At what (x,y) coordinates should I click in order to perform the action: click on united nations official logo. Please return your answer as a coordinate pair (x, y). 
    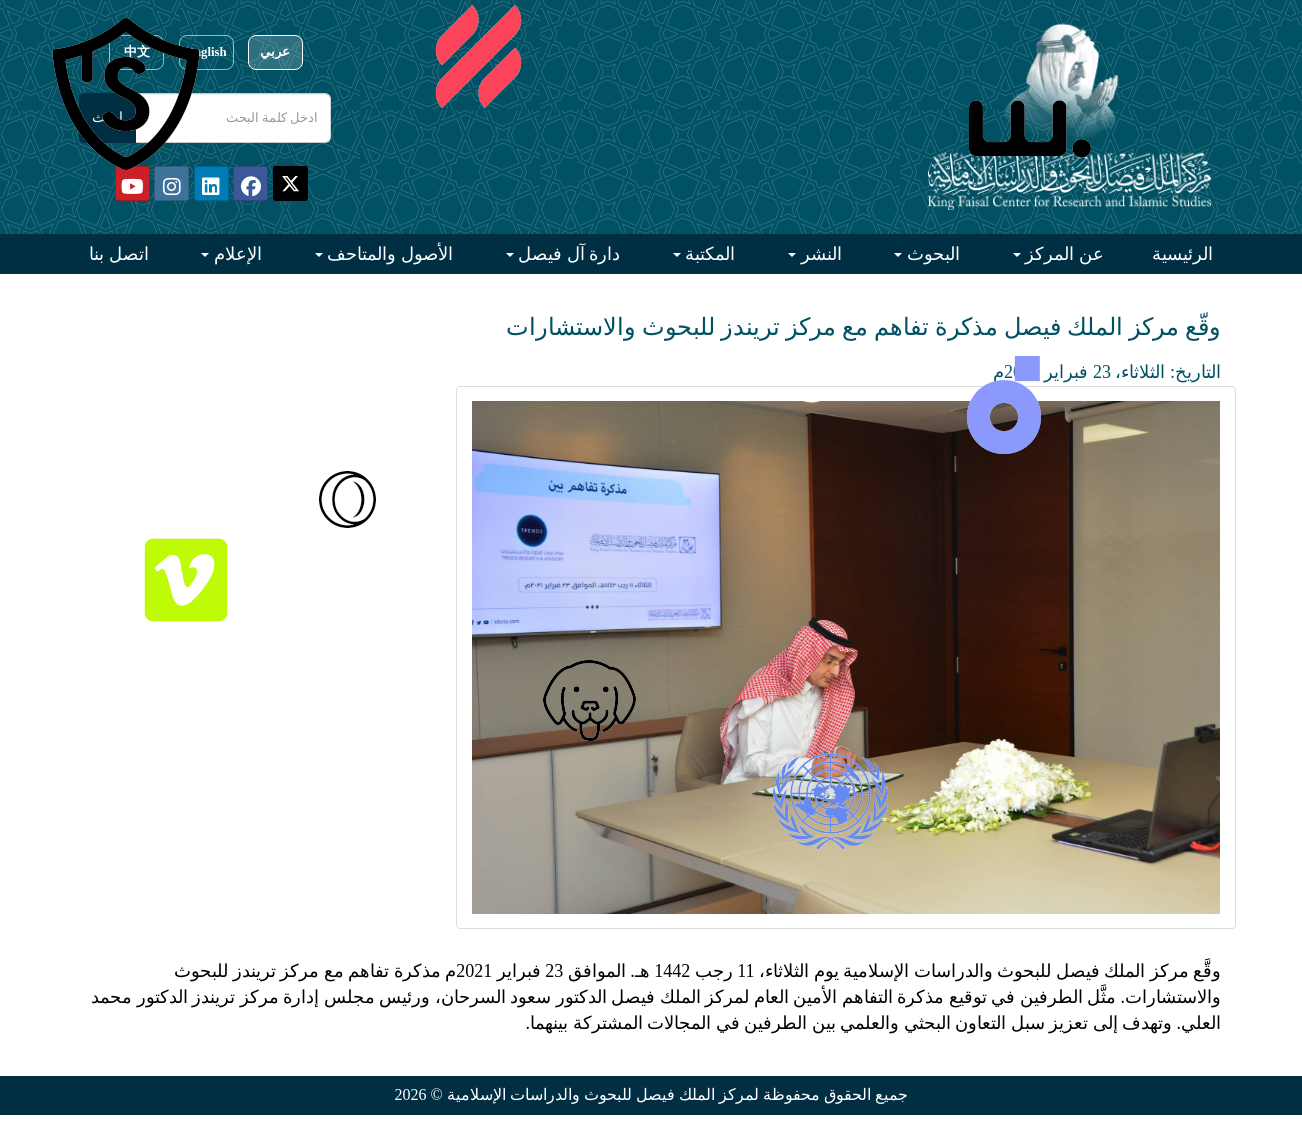
    Looking at the image, I should click on (830, 801).